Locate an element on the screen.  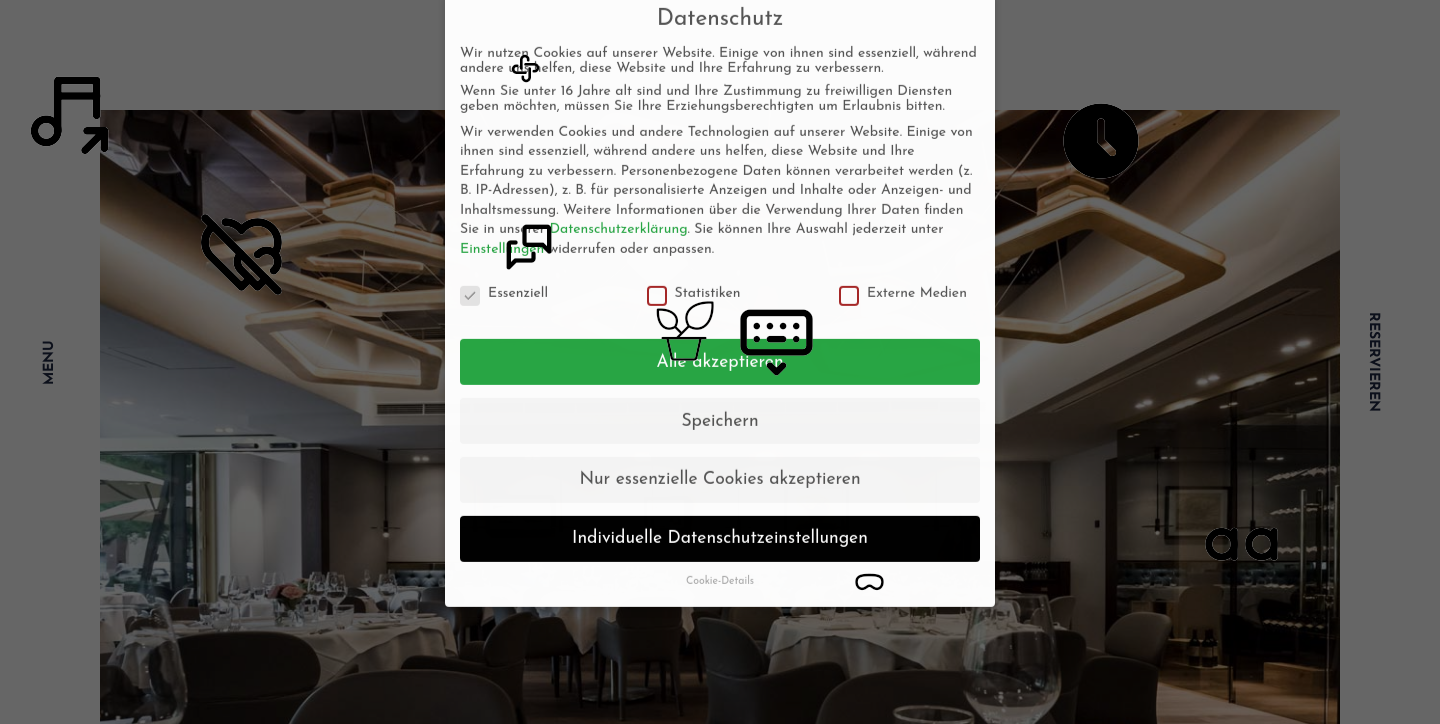
share a song or audio file is located at coordinates (69, 111).